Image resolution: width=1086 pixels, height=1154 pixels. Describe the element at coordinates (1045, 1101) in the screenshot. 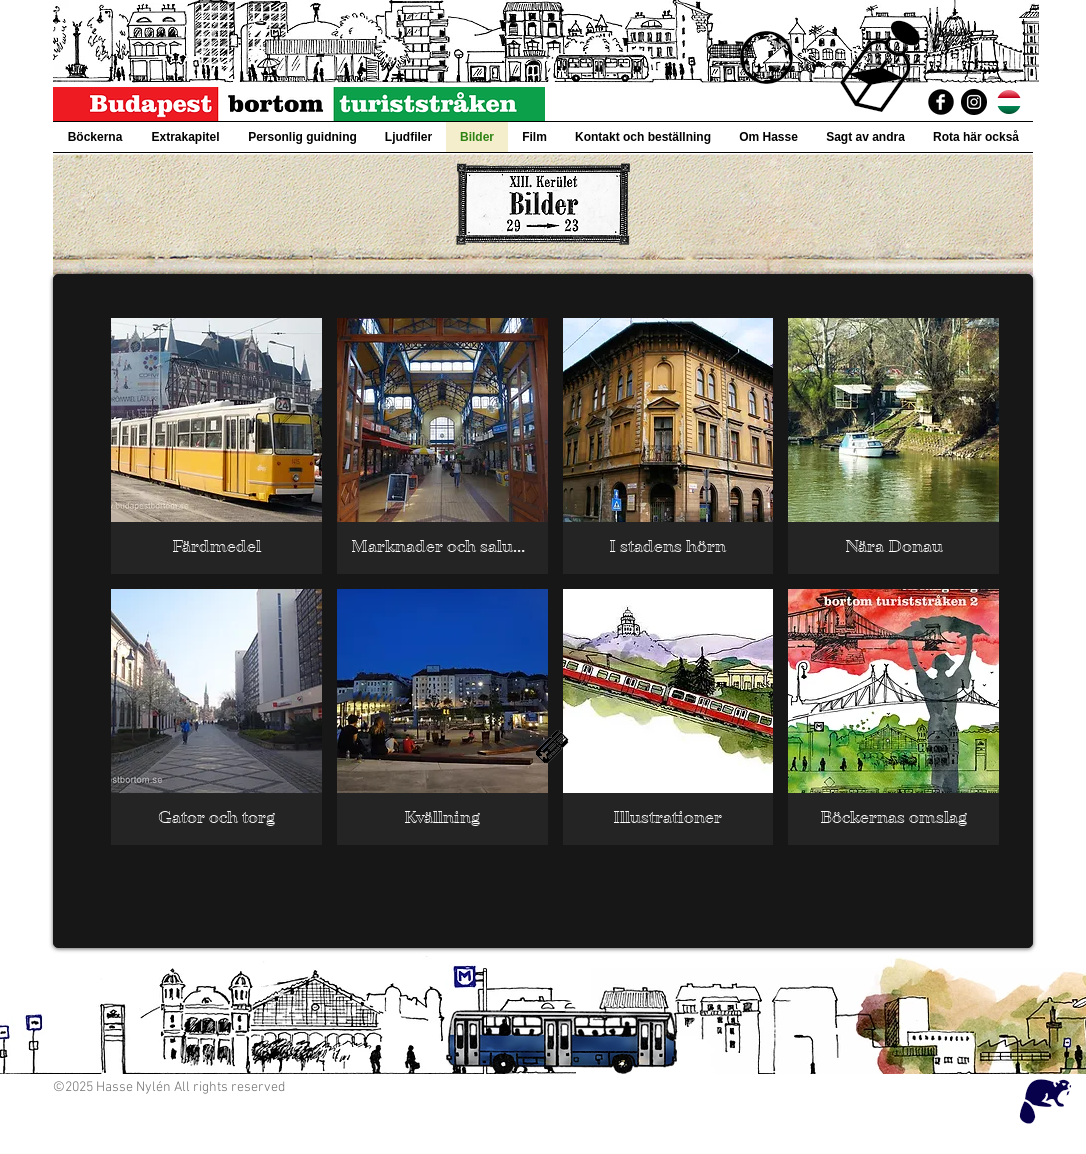

I see `beaver mascot or wildlife game element` at that location.